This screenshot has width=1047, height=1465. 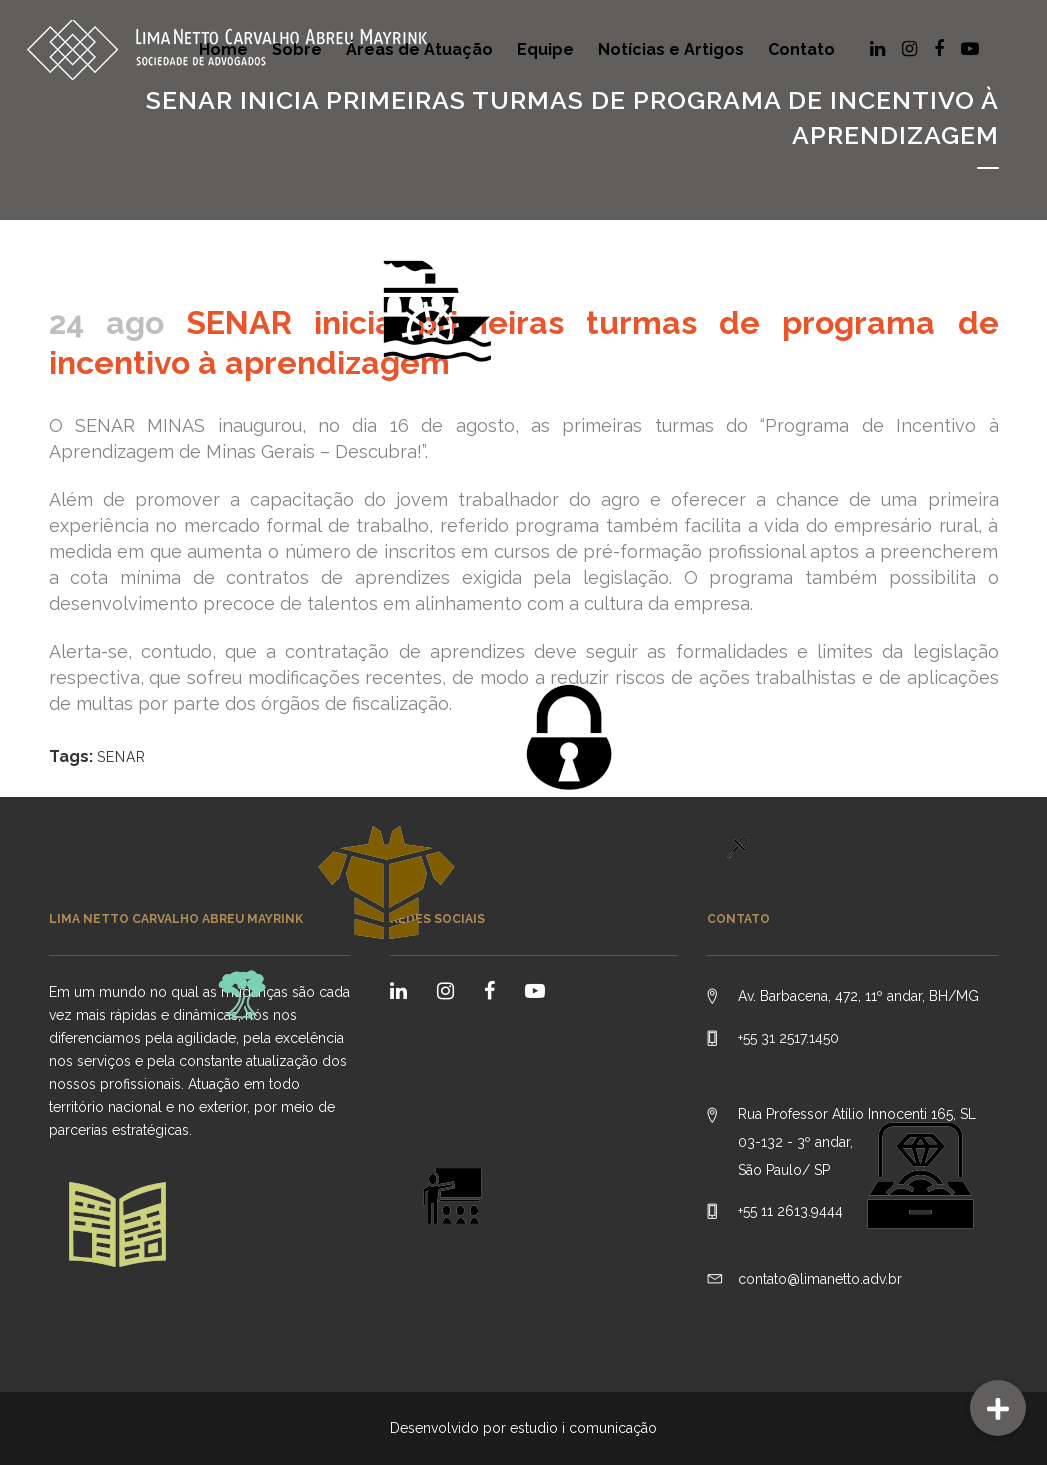 What do you see at coordinates (117, 1224) in the screenshot?
I see `view news and articles` at bounding box center [117, 1224].